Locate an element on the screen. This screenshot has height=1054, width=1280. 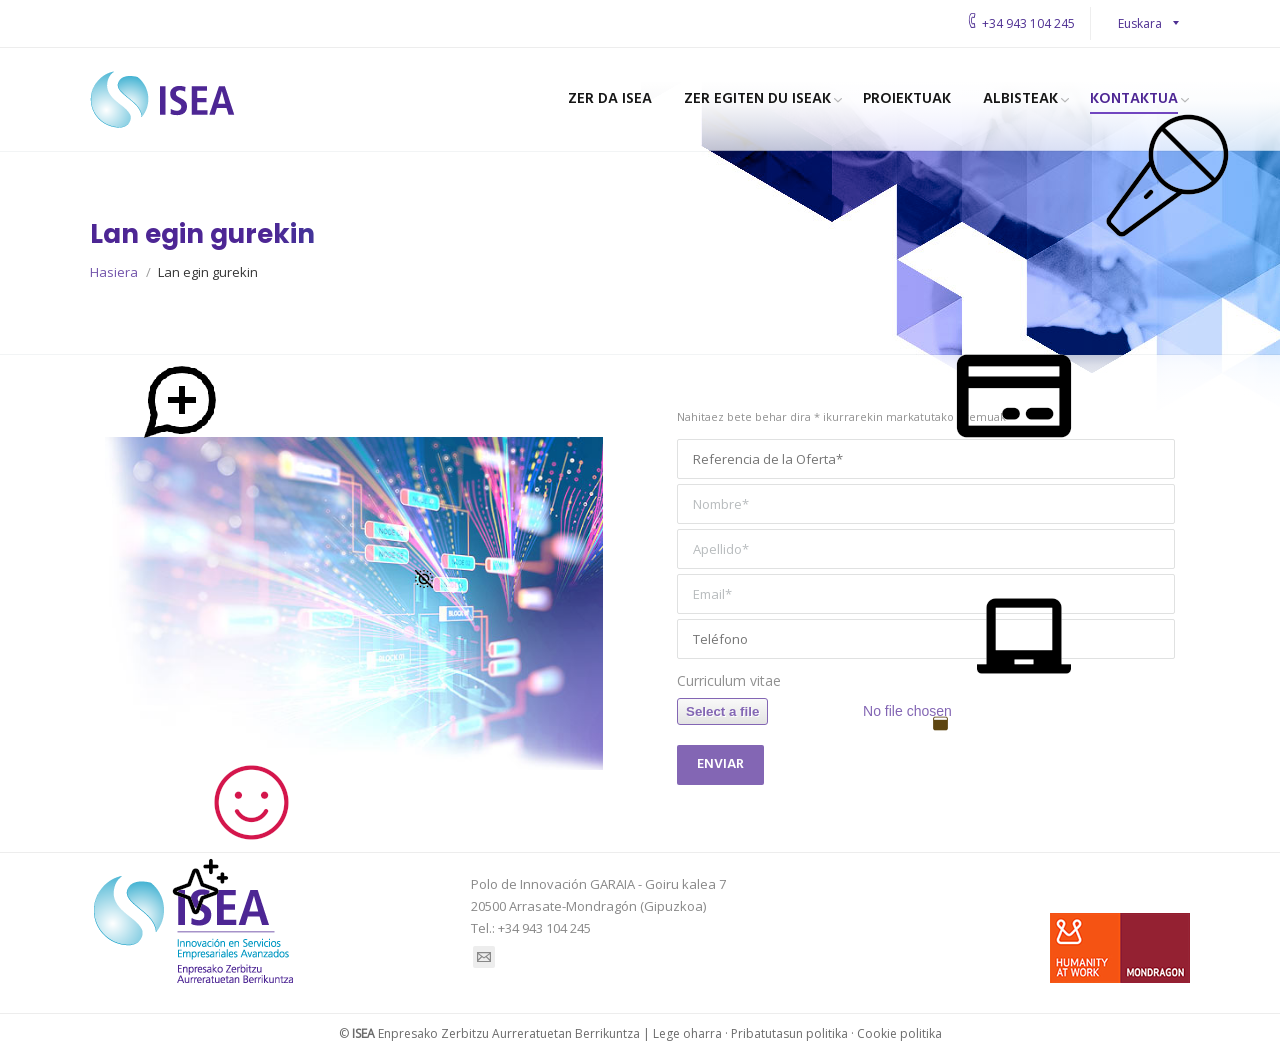
indicates AI-generated or enhanced content is located at coordinates (199, 887).